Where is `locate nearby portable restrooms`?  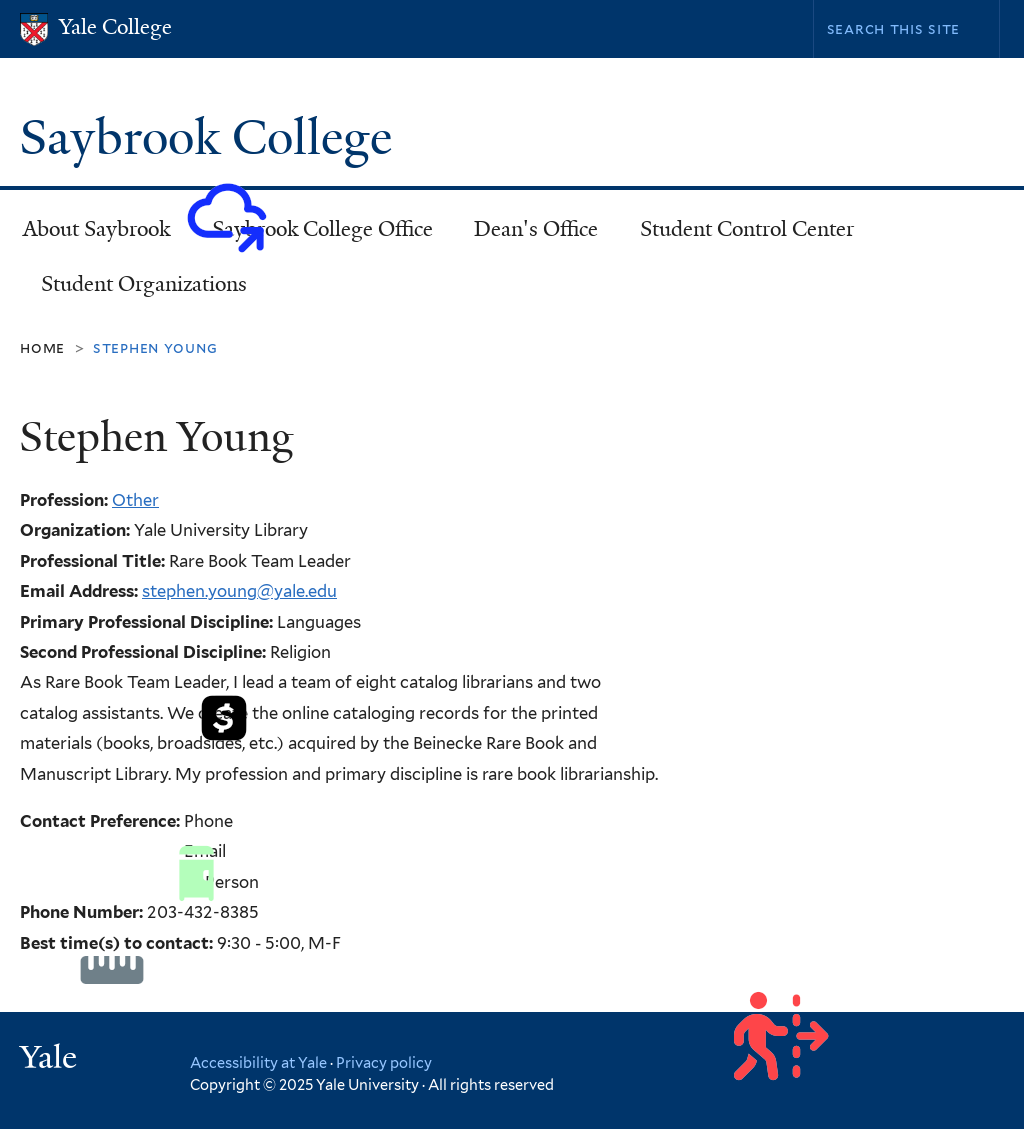
locate nearby portable restrooms is located at coordinates (196, 873).